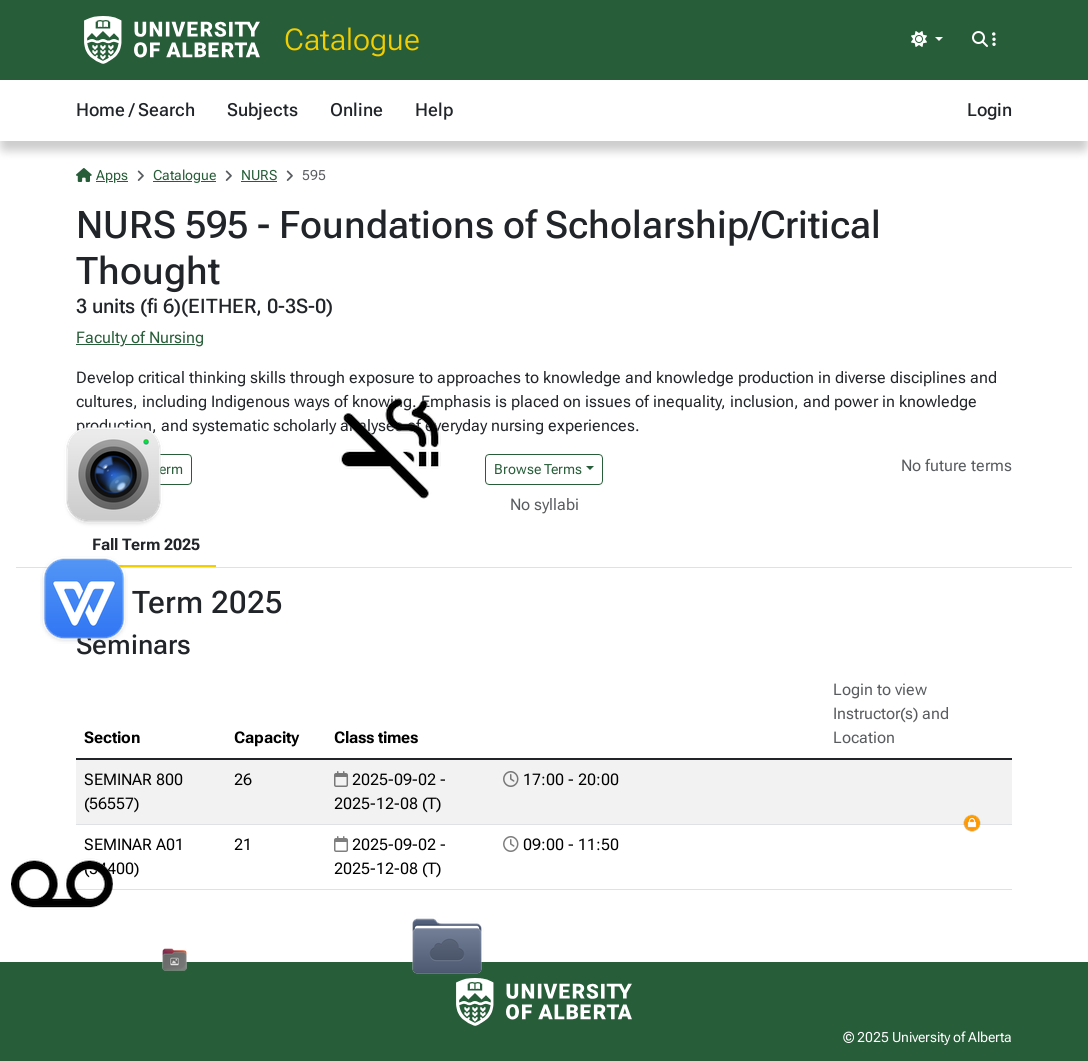 Image resolution: width=1088 pixels, height=1061 pixels. Describe the element at coordinates (174, 959) in the screenshot. I see `open your pictures folder` at that location.